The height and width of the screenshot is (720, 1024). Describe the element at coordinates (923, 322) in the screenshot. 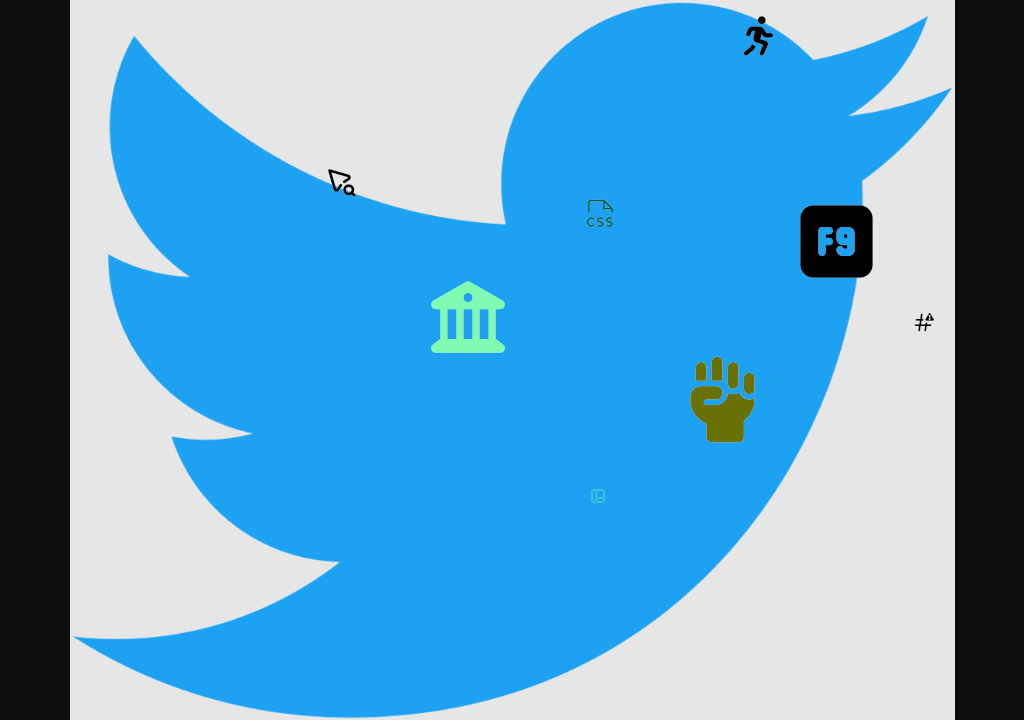

I see `indicates an age-restricted or nsfw text channel` at that location.